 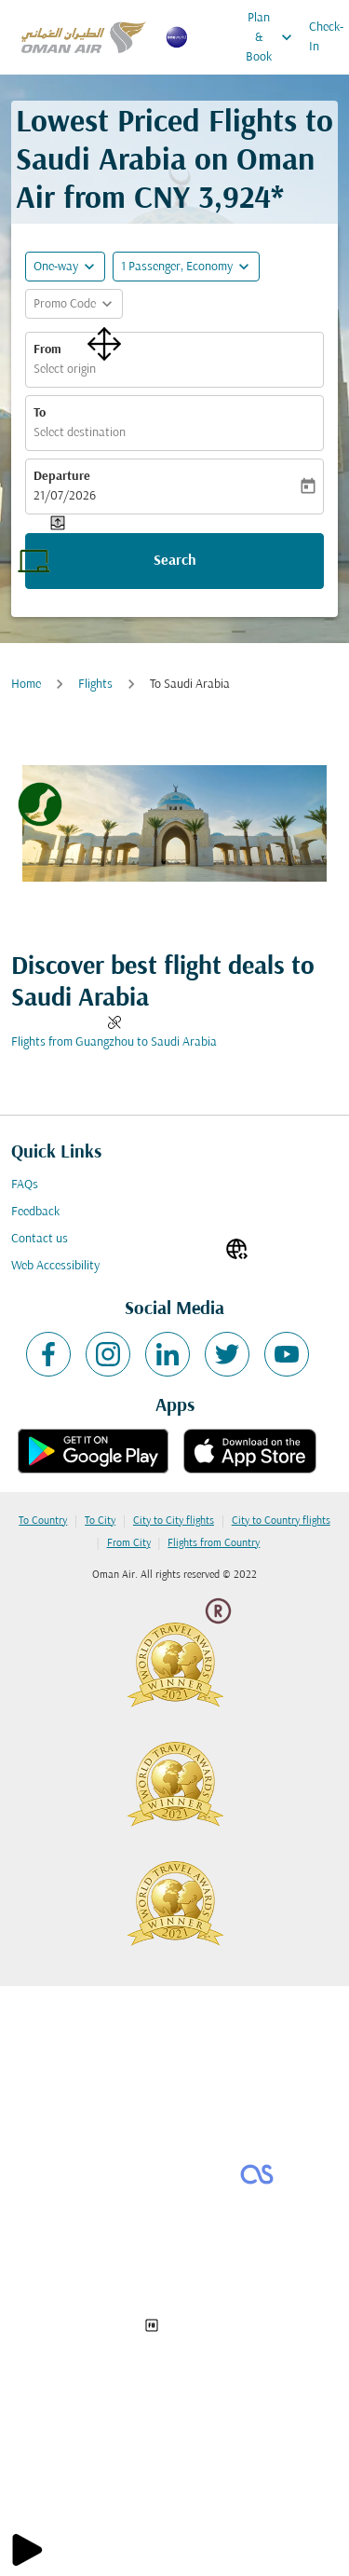 What do you see at coordinates (58, 523) in the screenshot?
I see `upload a file from your device` at bounding box center [58, 523].